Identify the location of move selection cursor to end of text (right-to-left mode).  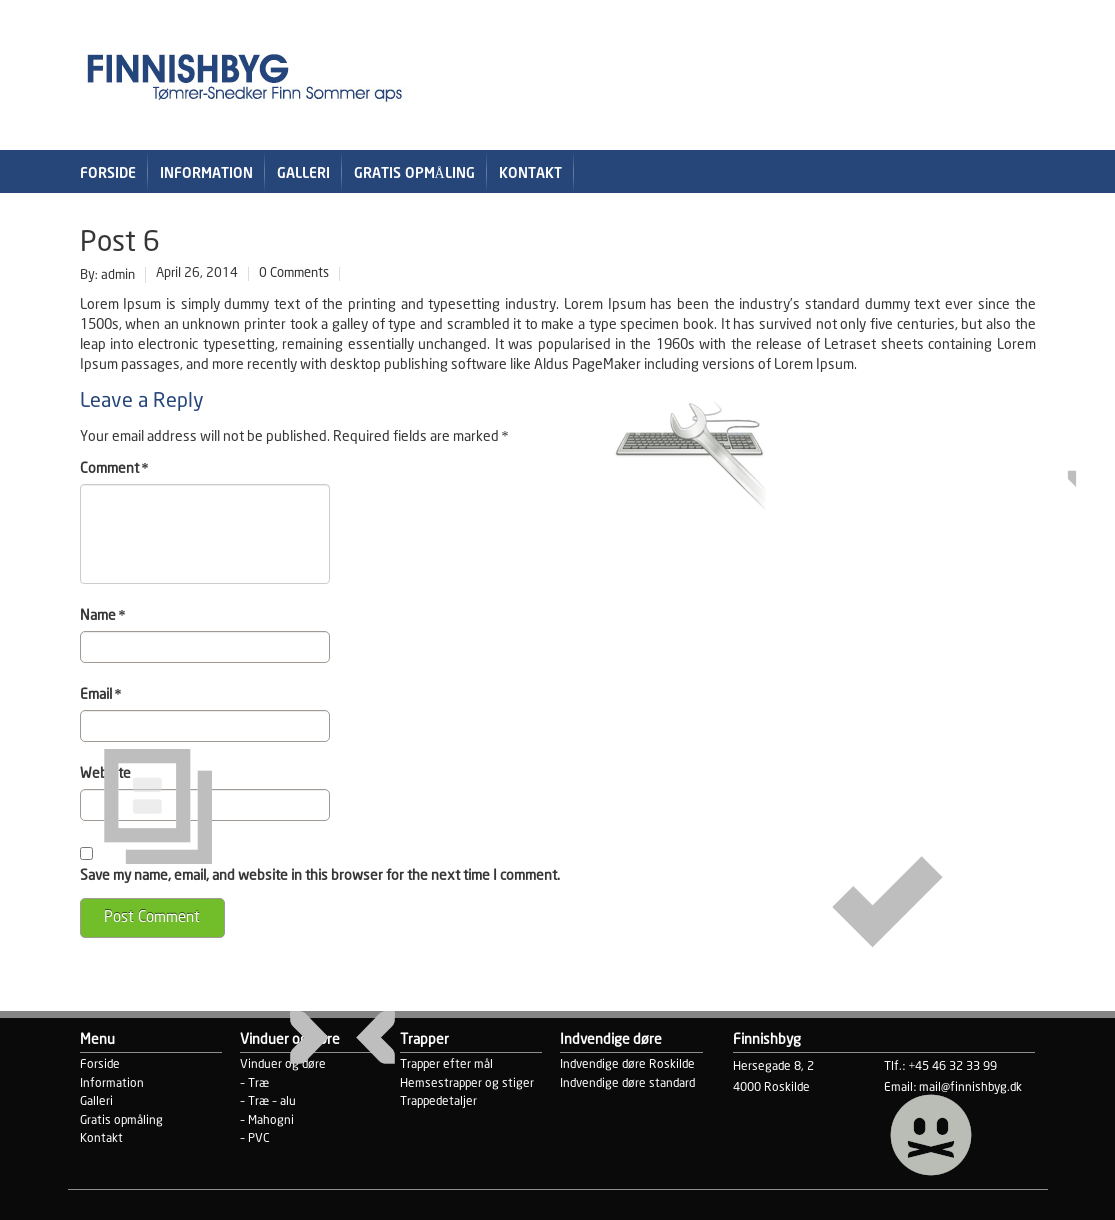
(1072, 479).